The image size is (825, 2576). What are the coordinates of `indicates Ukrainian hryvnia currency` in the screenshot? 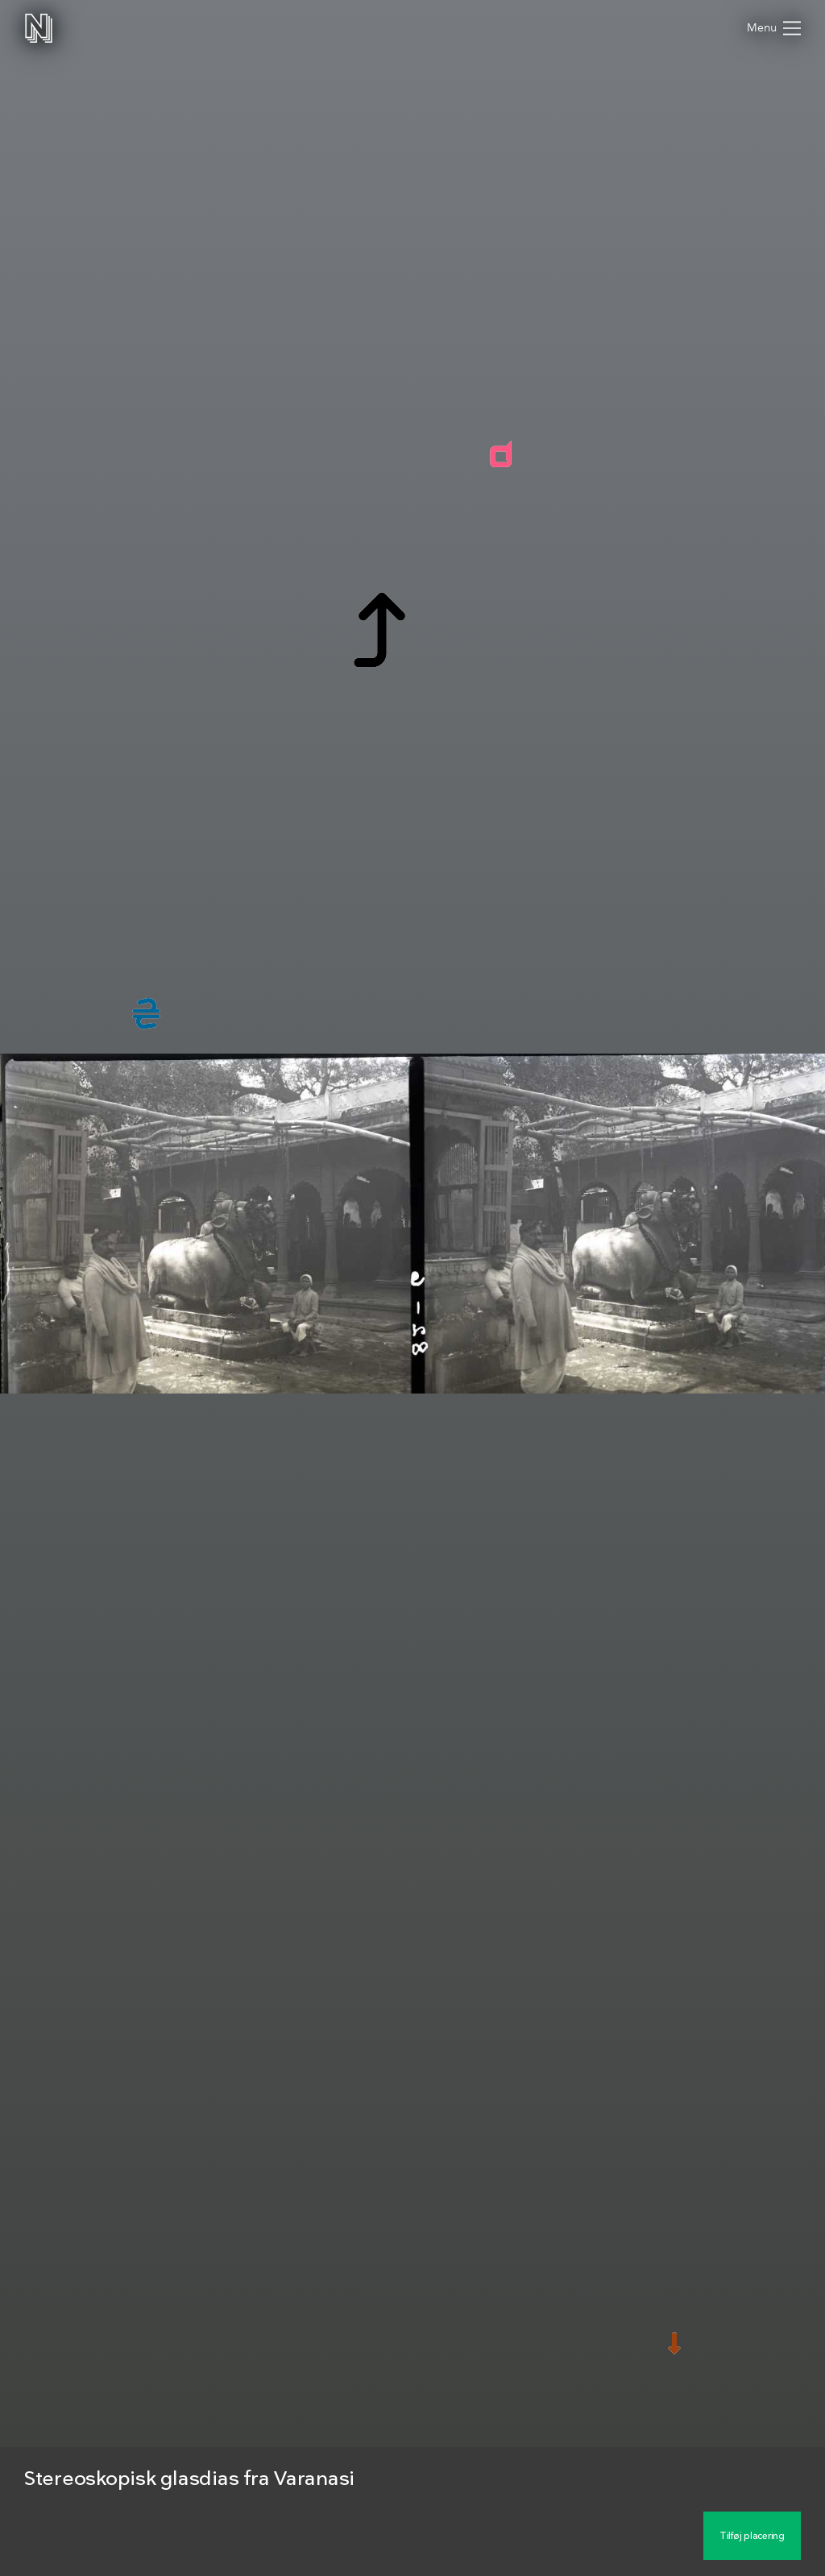 It's located at (146, 1013).